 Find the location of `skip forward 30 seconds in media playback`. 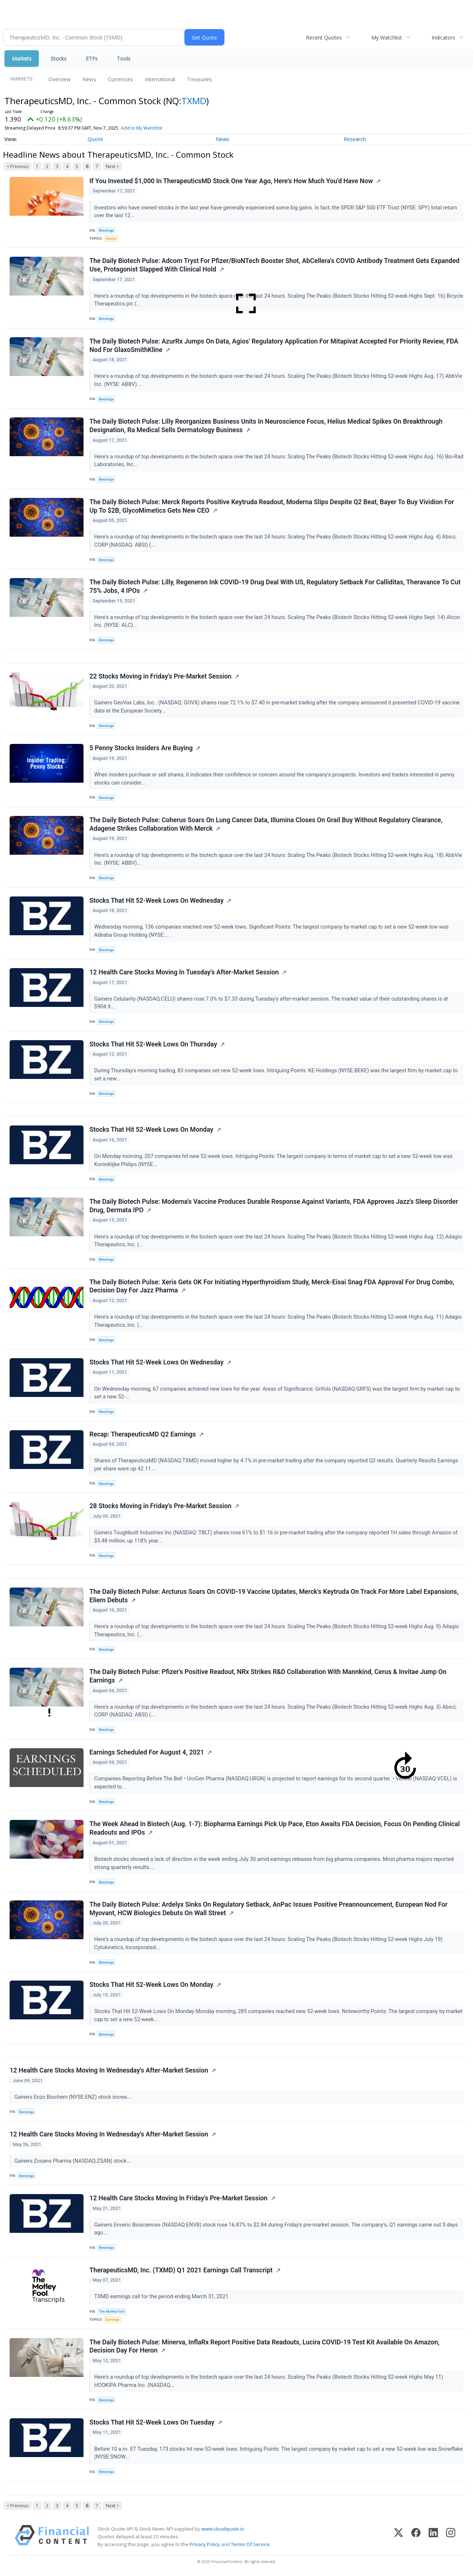

skip forward 30 seconds in media playback is located at coordinates (405, 1766).